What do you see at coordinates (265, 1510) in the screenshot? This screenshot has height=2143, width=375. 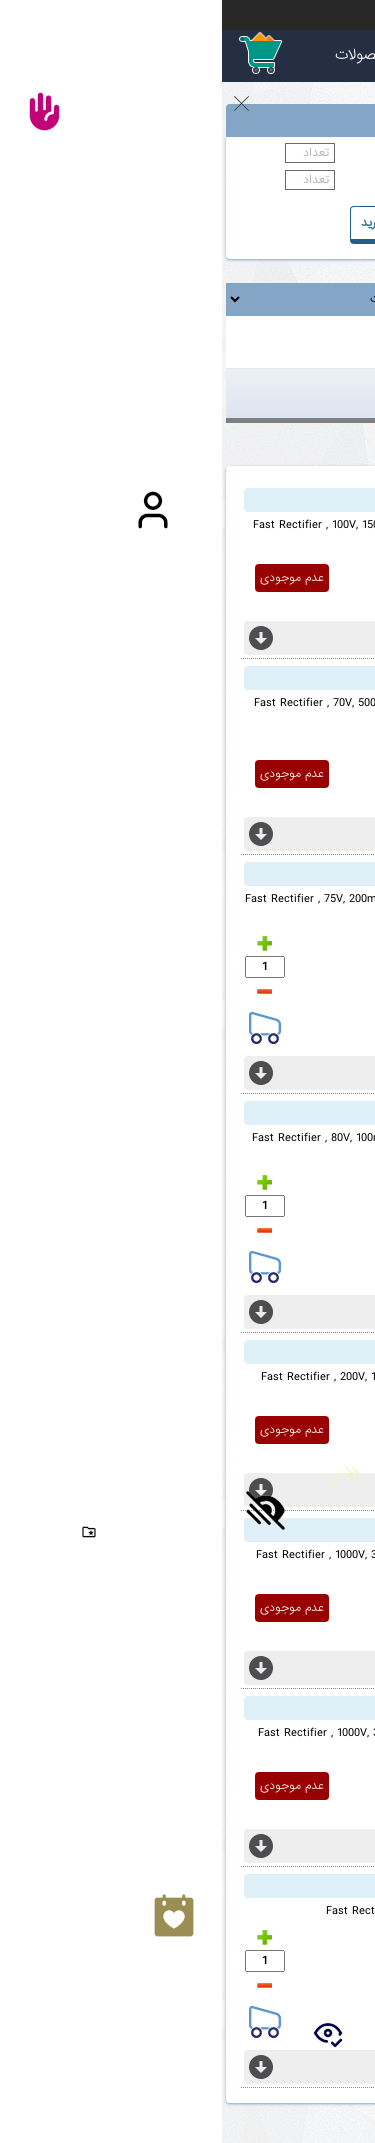 I see `indicates low vision or visual impairment accessibility mode` at bounding box center [265, 1510].